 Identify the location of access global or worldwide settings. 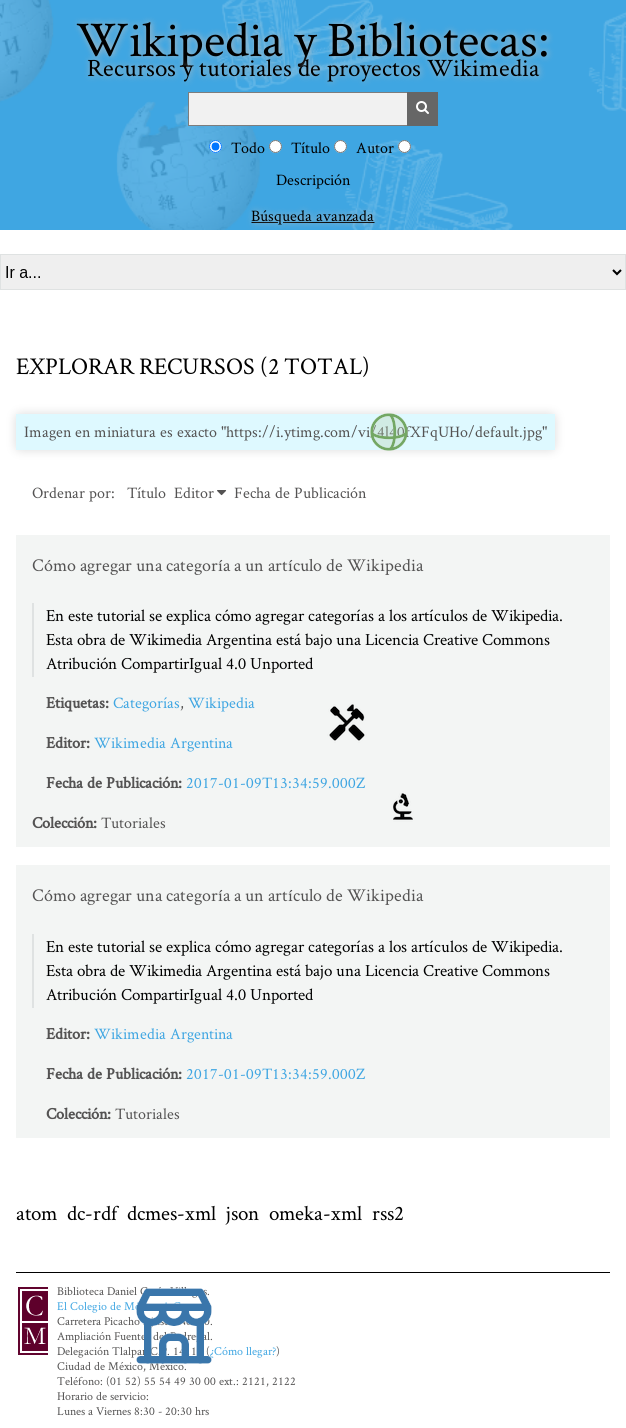
(389, 432).